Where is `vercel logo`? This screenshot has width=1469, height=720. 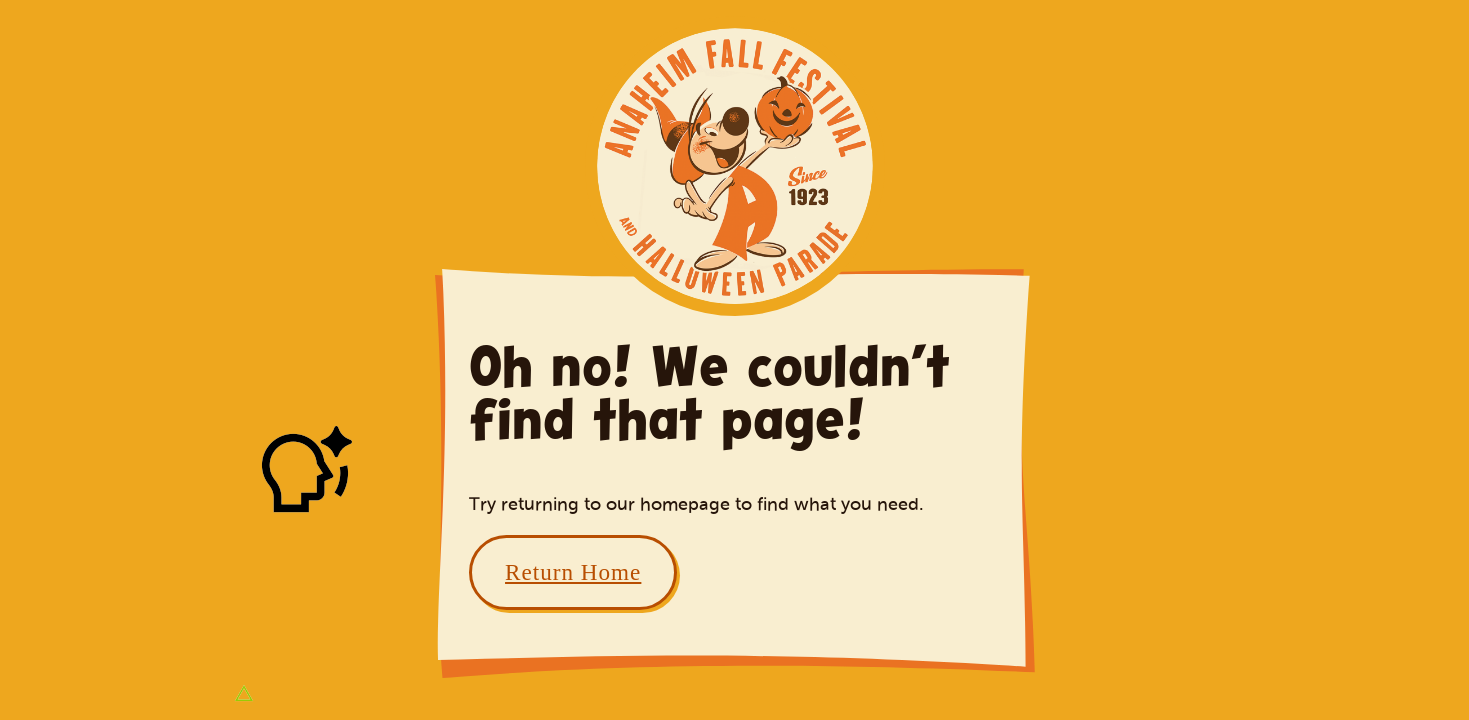
vercel logo is located at coordinates (244, 693).